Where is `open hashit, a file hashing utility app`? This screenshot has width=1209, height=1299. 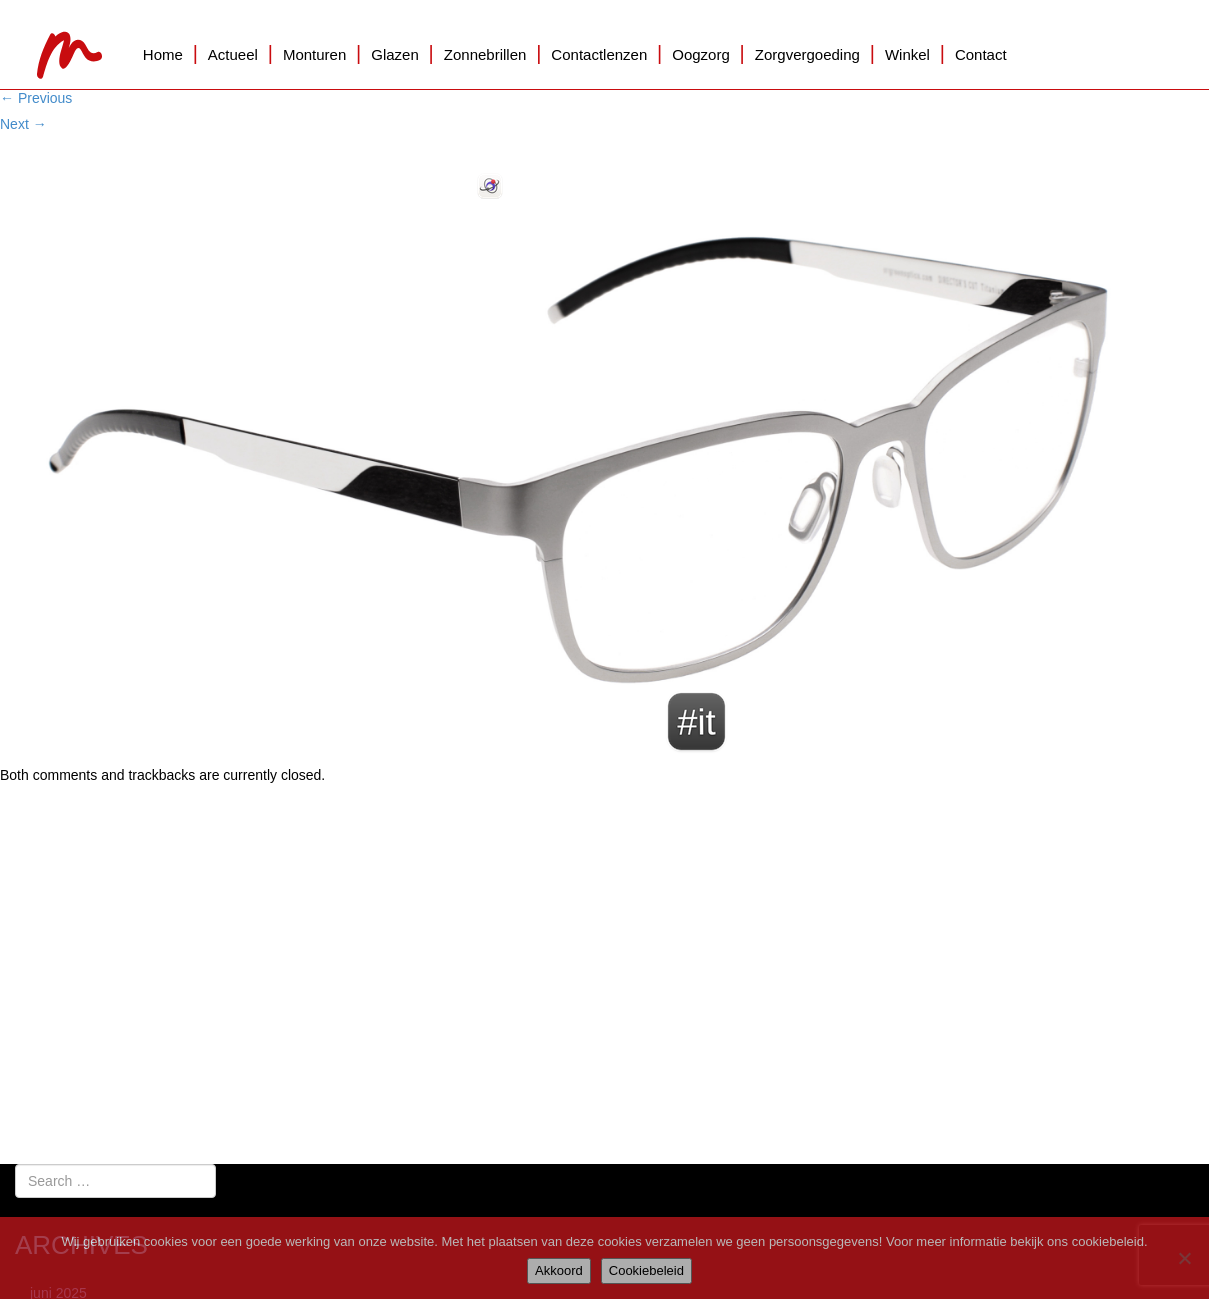 open hashit, a file hashing utility app is located at coordinates (696, 721).